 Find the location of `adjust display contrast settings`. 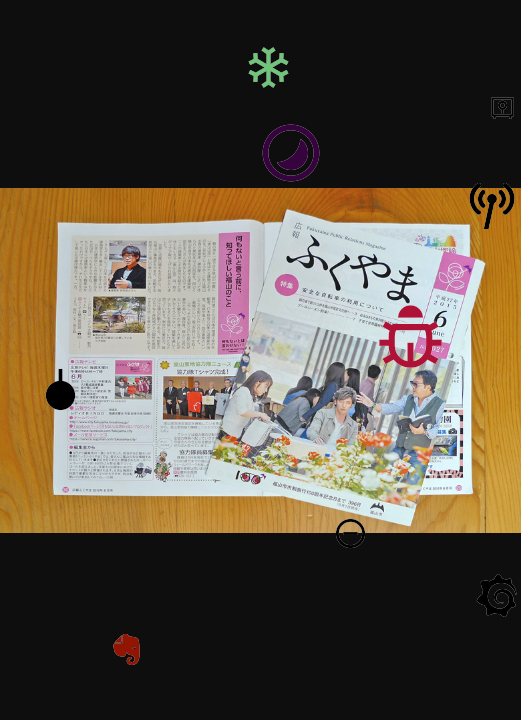

adjust display contrast settings is located at coordinates (291, 153).